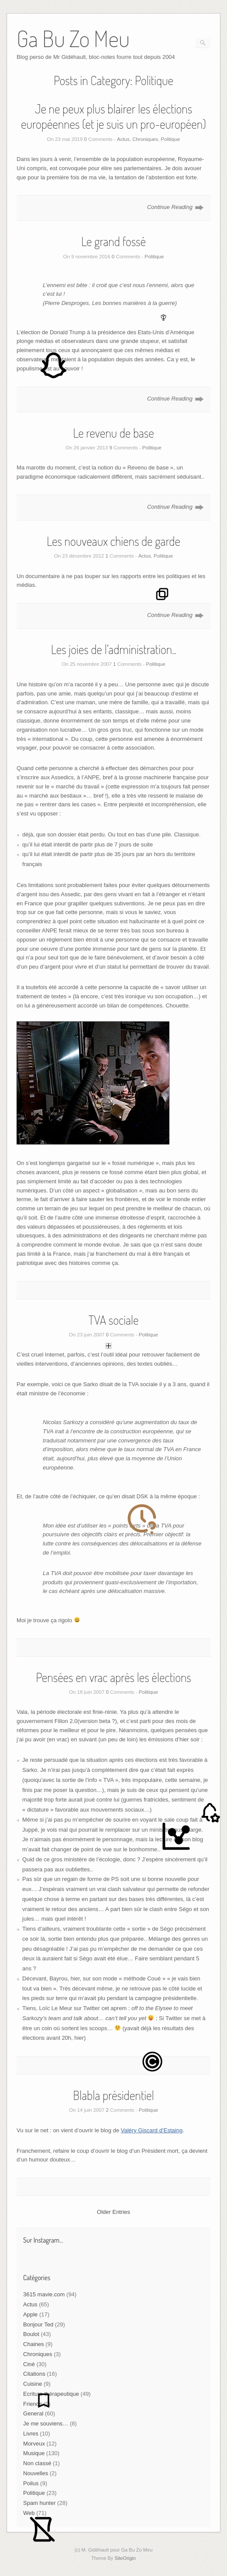 This screenshot has width=227, height=2576. Describe the element at coordinates (53, 365) in the screenshot. I see `open Snapchat` at that location.